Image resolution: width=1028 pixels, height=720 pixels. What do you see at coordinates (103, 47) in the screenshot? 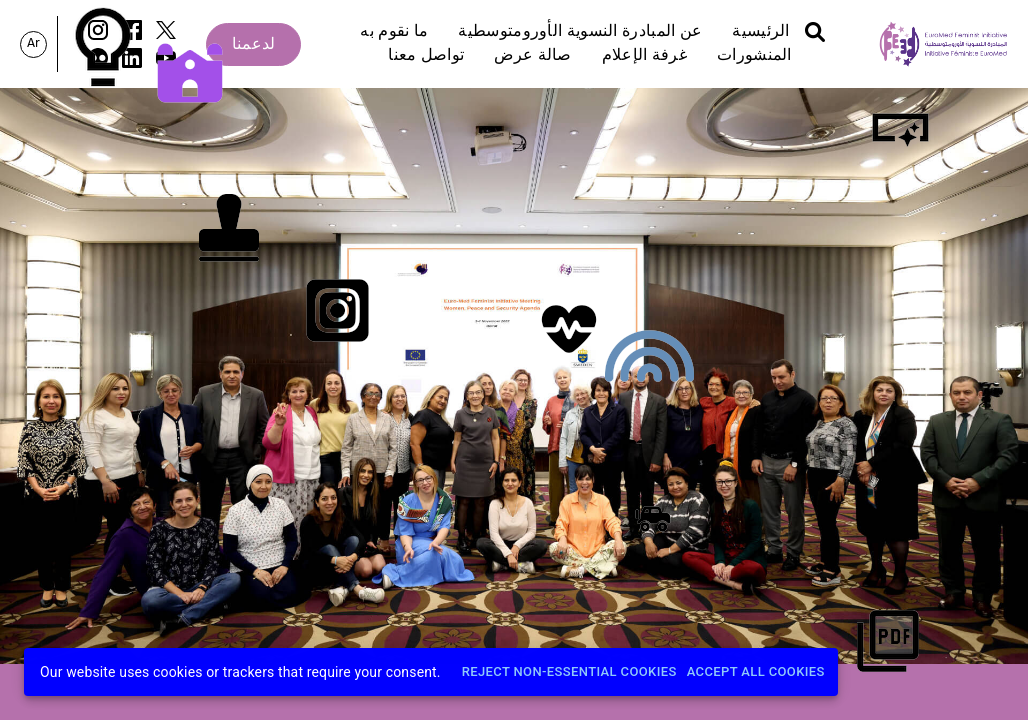
I see `view tips or suggestions` at bounding box center [103, 47].